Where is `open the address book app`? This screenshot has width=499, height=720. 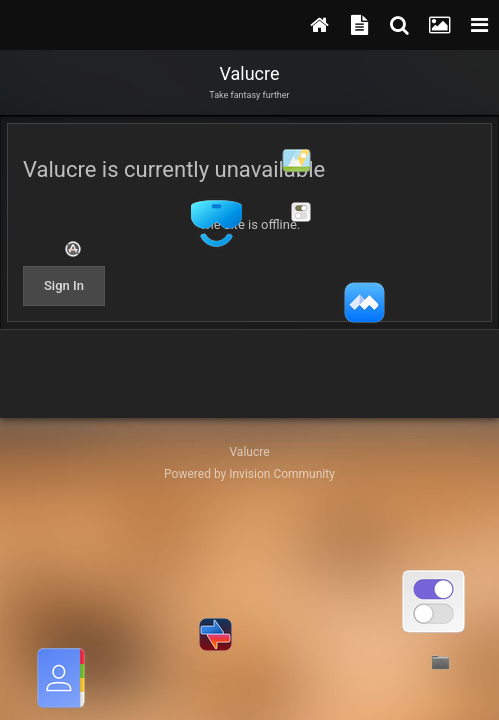 open the address book app is located at coordinates (61, 678).